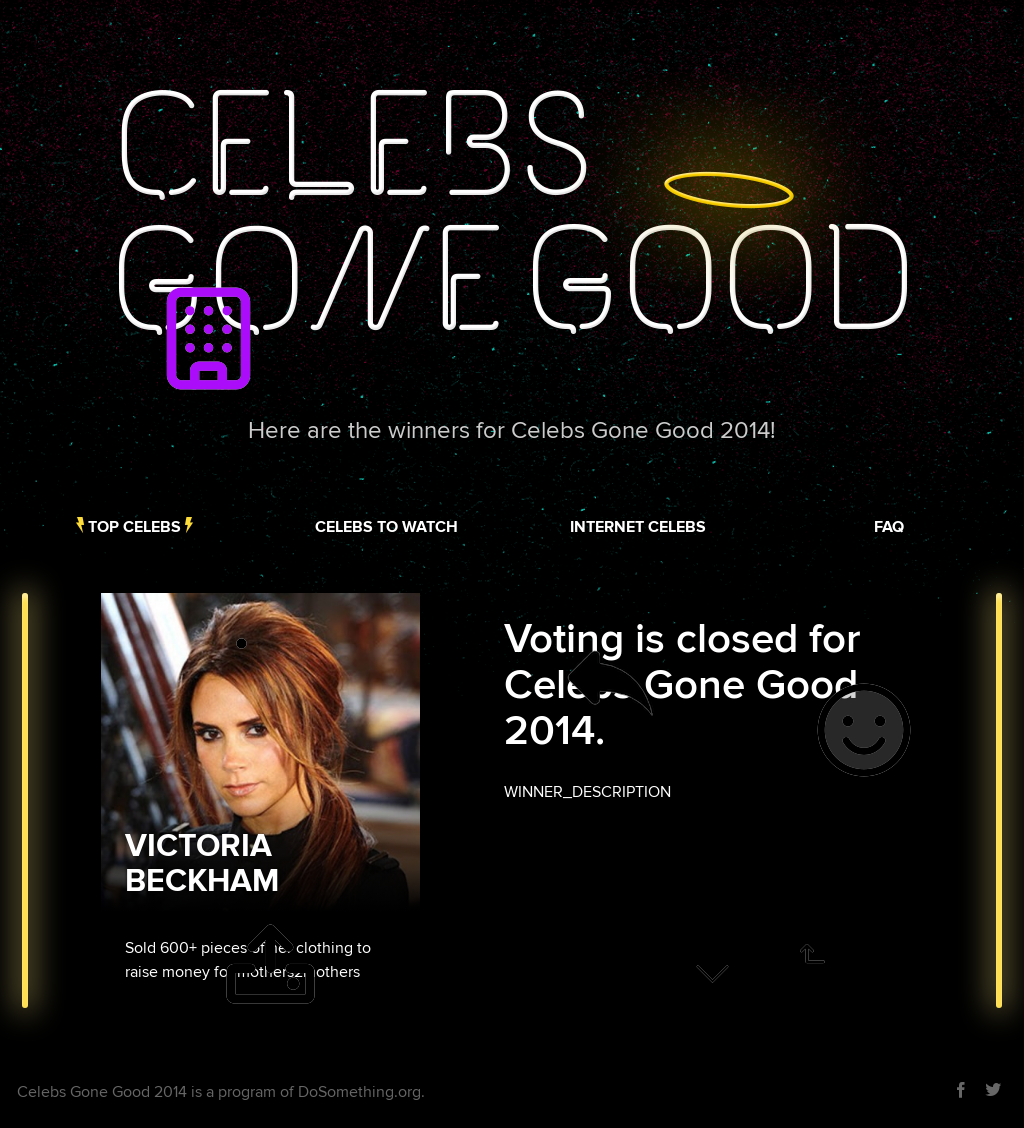 Image resolution: width=1024 pixels, height=1128 pixels. What do you see at coordinates (712, 972) in the screenshot?
I see `expand a dropdown menu` at bounding box center [712, 972].